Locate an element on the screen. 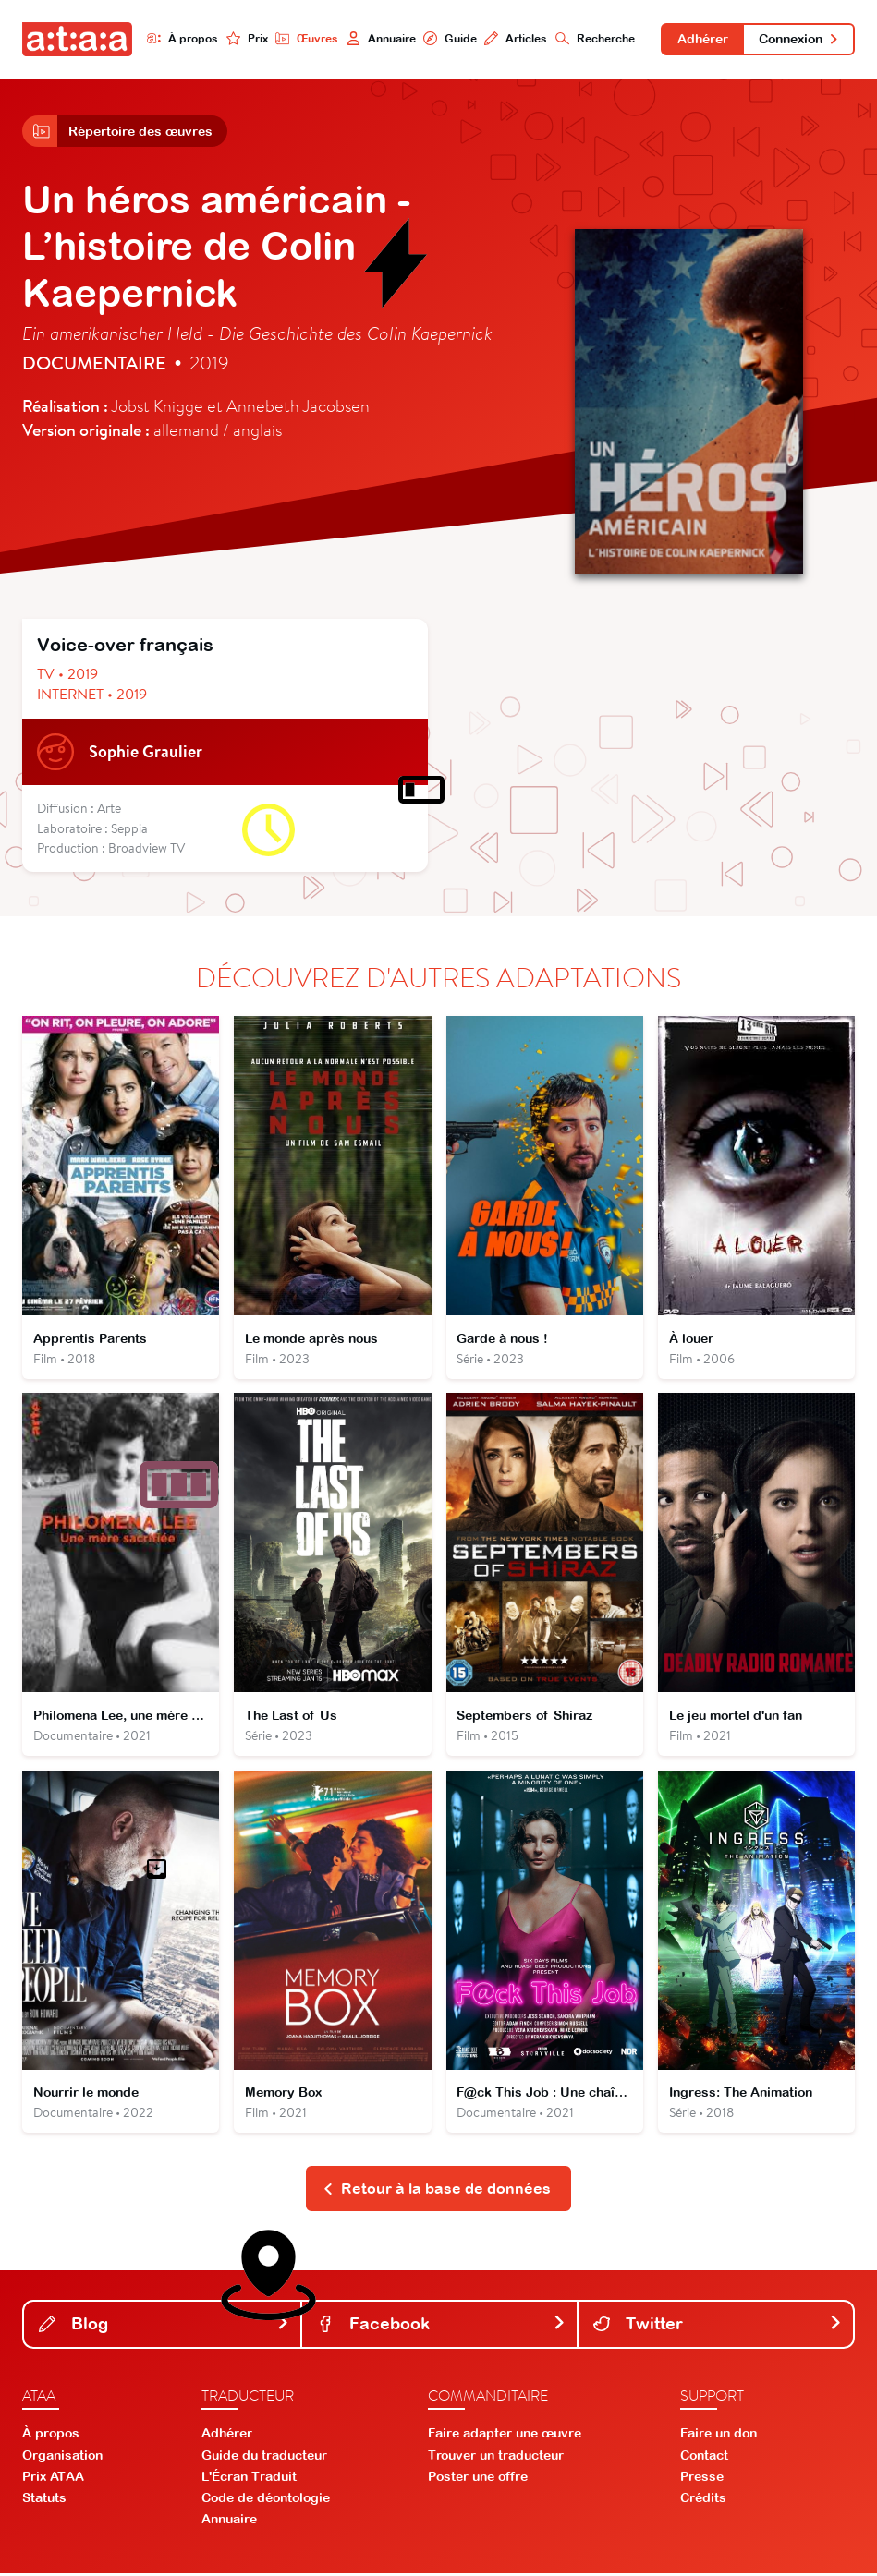 This screenshot has height=2576, width=877. indicates low battery status is located at coordinates (421, 790).